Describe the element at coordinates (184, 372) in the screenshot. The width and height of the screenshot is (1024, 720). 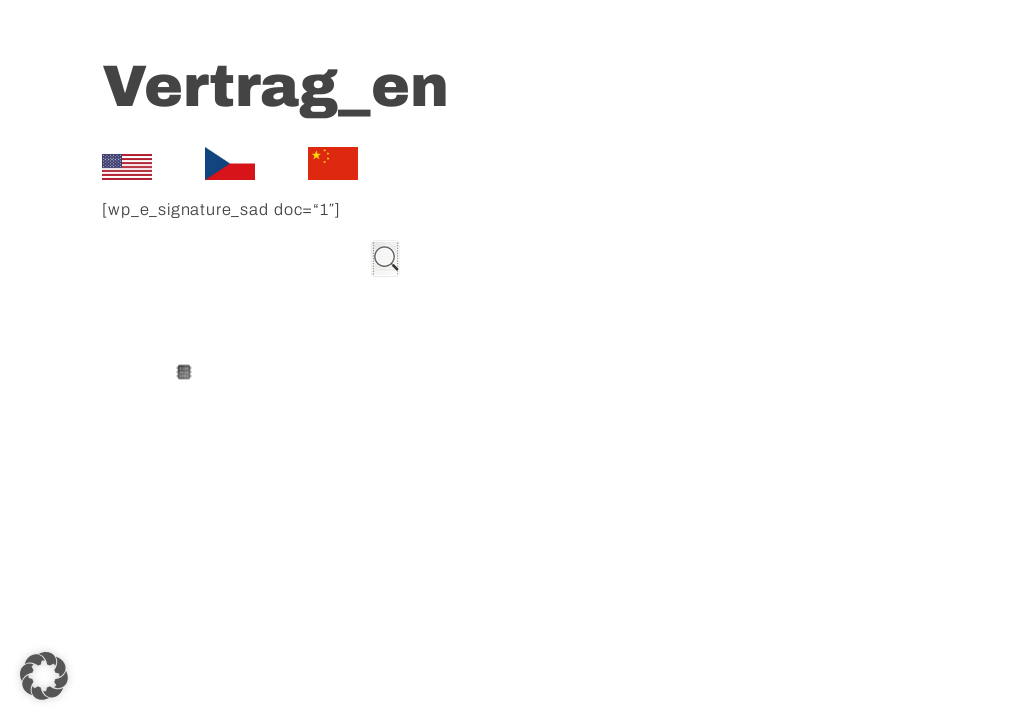
I see `firmware file or binary data` at that location.